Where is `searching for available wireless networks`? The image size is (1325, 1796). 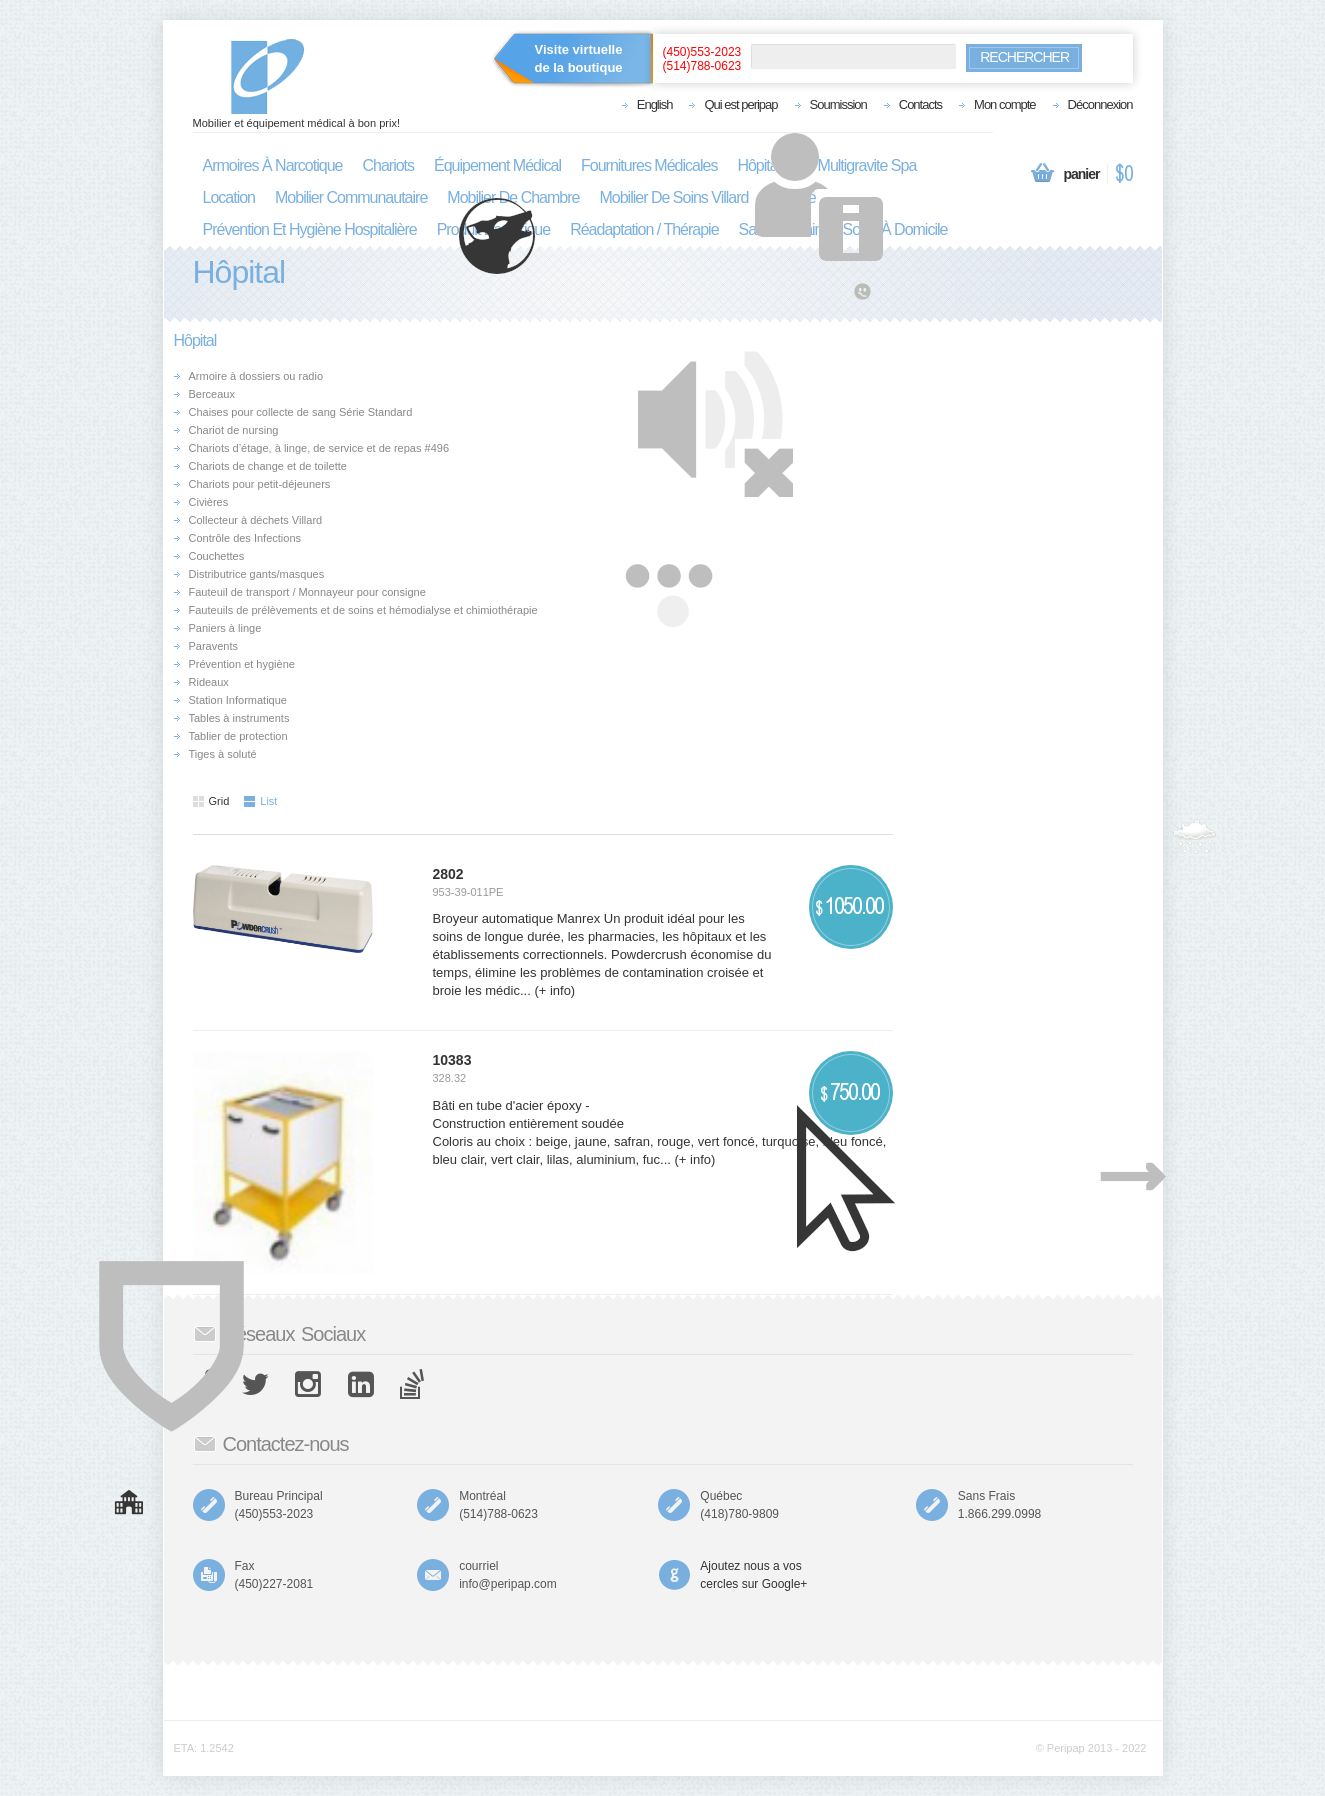 searching for available wireless networks is located at coordinates (673, 572).